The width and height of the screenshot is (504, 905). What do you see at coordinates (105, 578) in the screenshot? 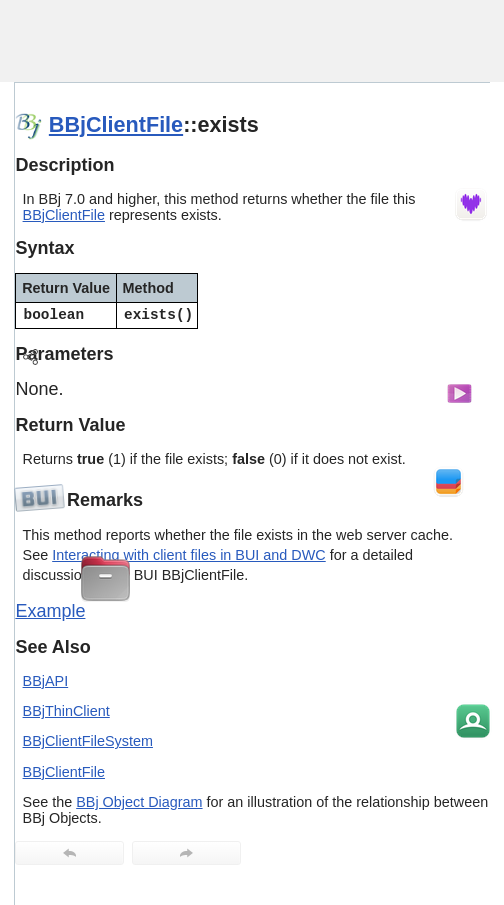
I see `open the file manager application` at bounding box center [105, 578].